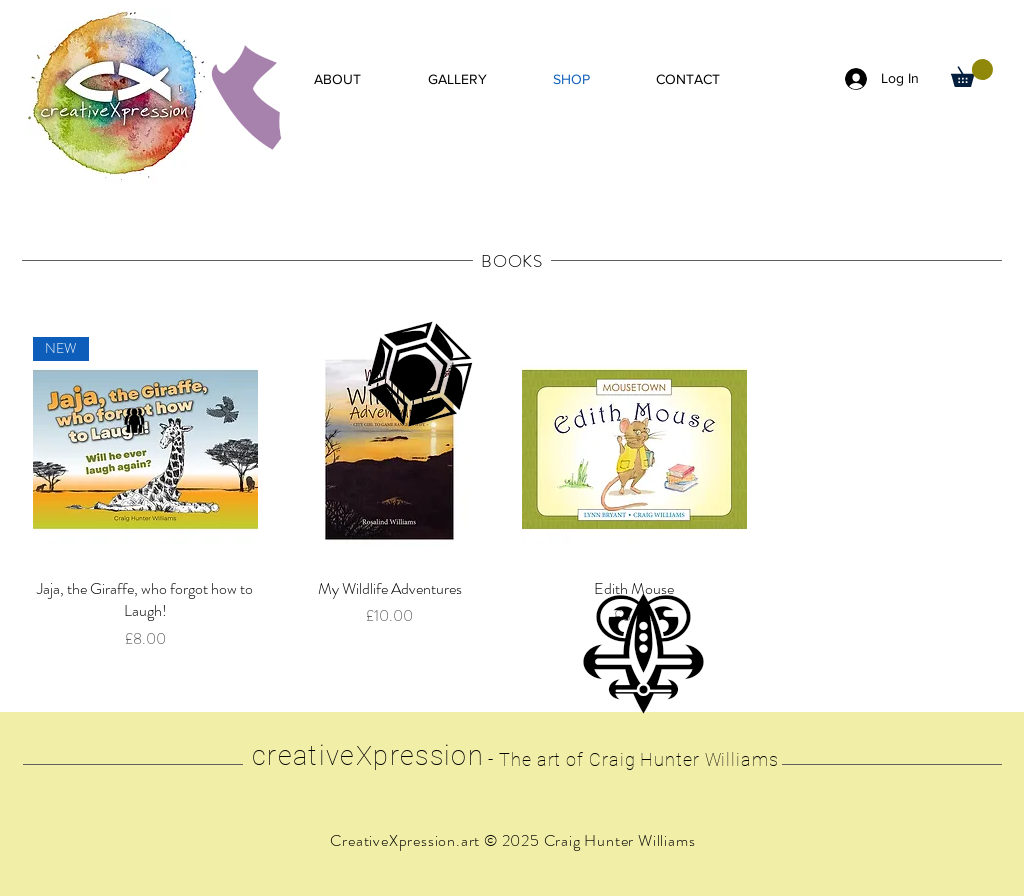 The image size is (1024, 896). I want to click on decorative tribal or abstract emblem, so click(643, 653).